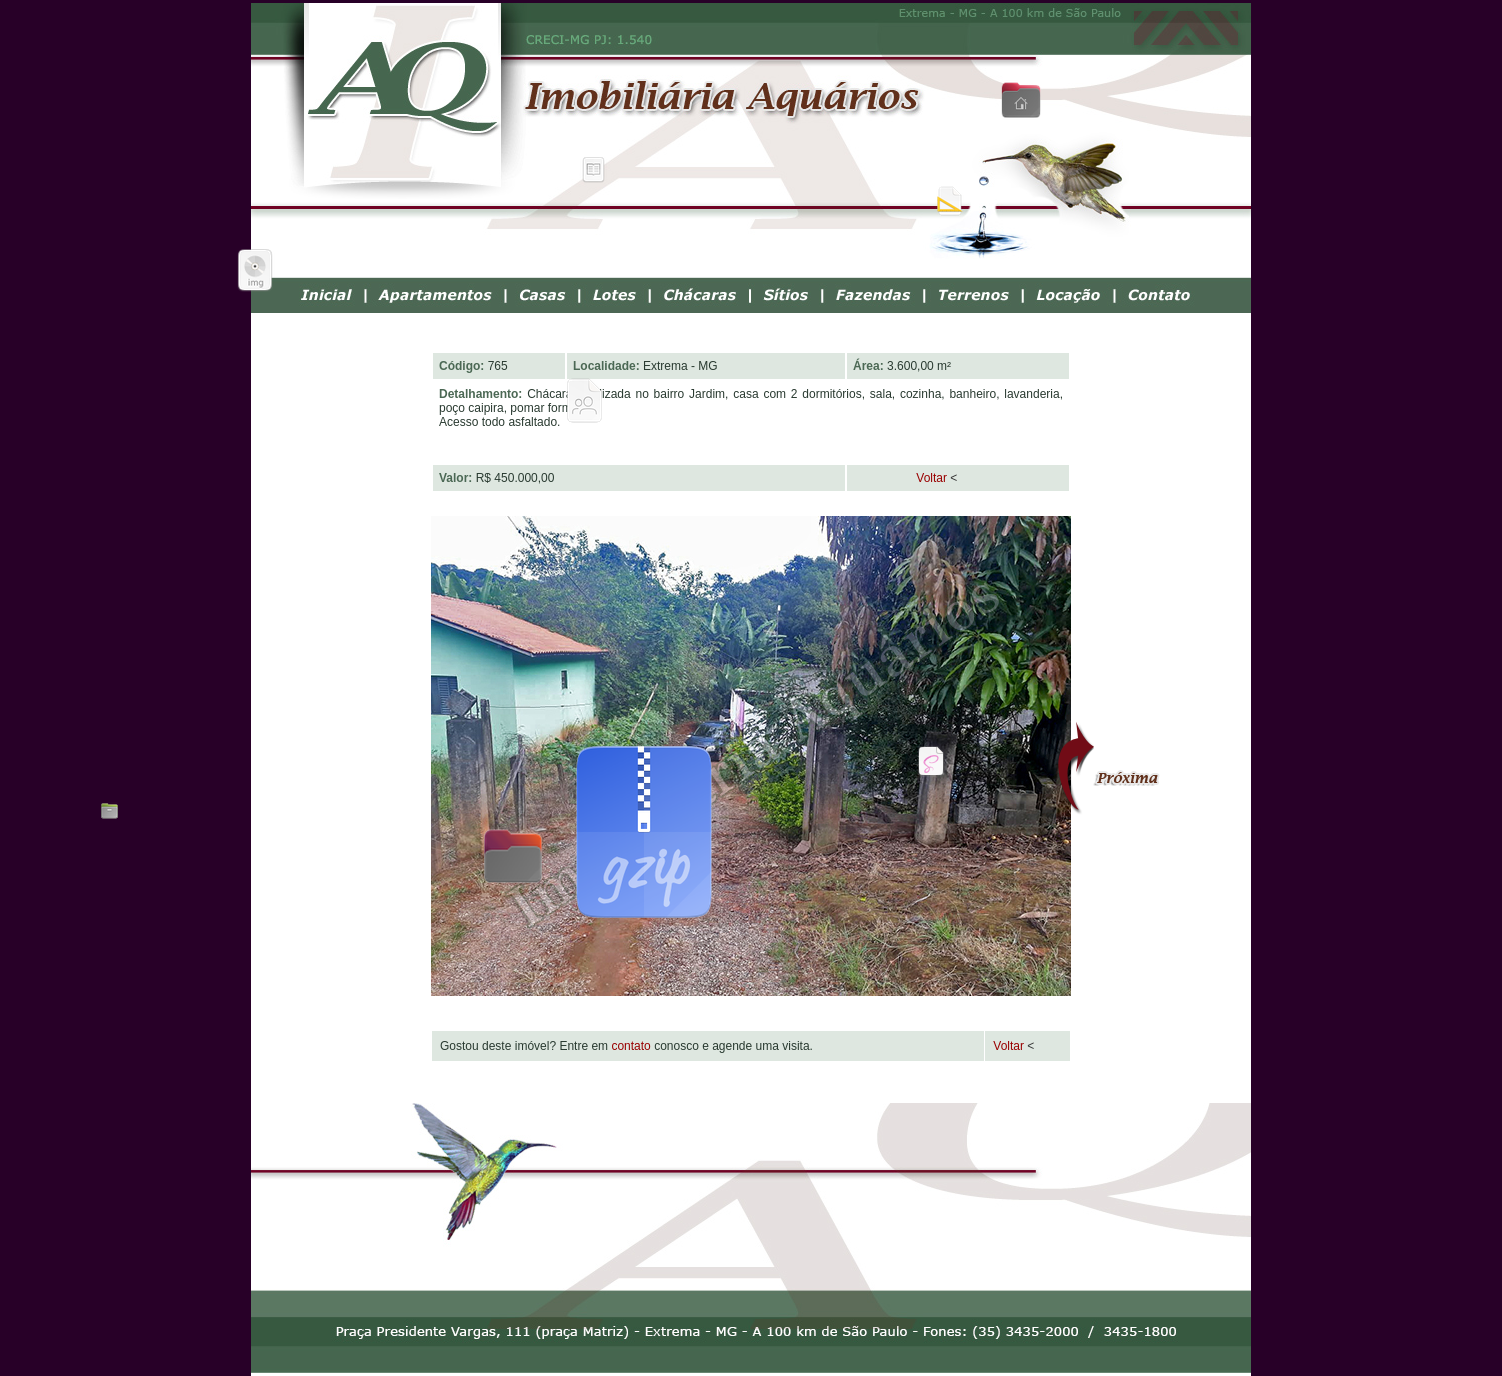 Image resolution: width=1502 pixels, height=1376 pixels. I want to click on indicates a sass stylesheet file, so click(931, 761).